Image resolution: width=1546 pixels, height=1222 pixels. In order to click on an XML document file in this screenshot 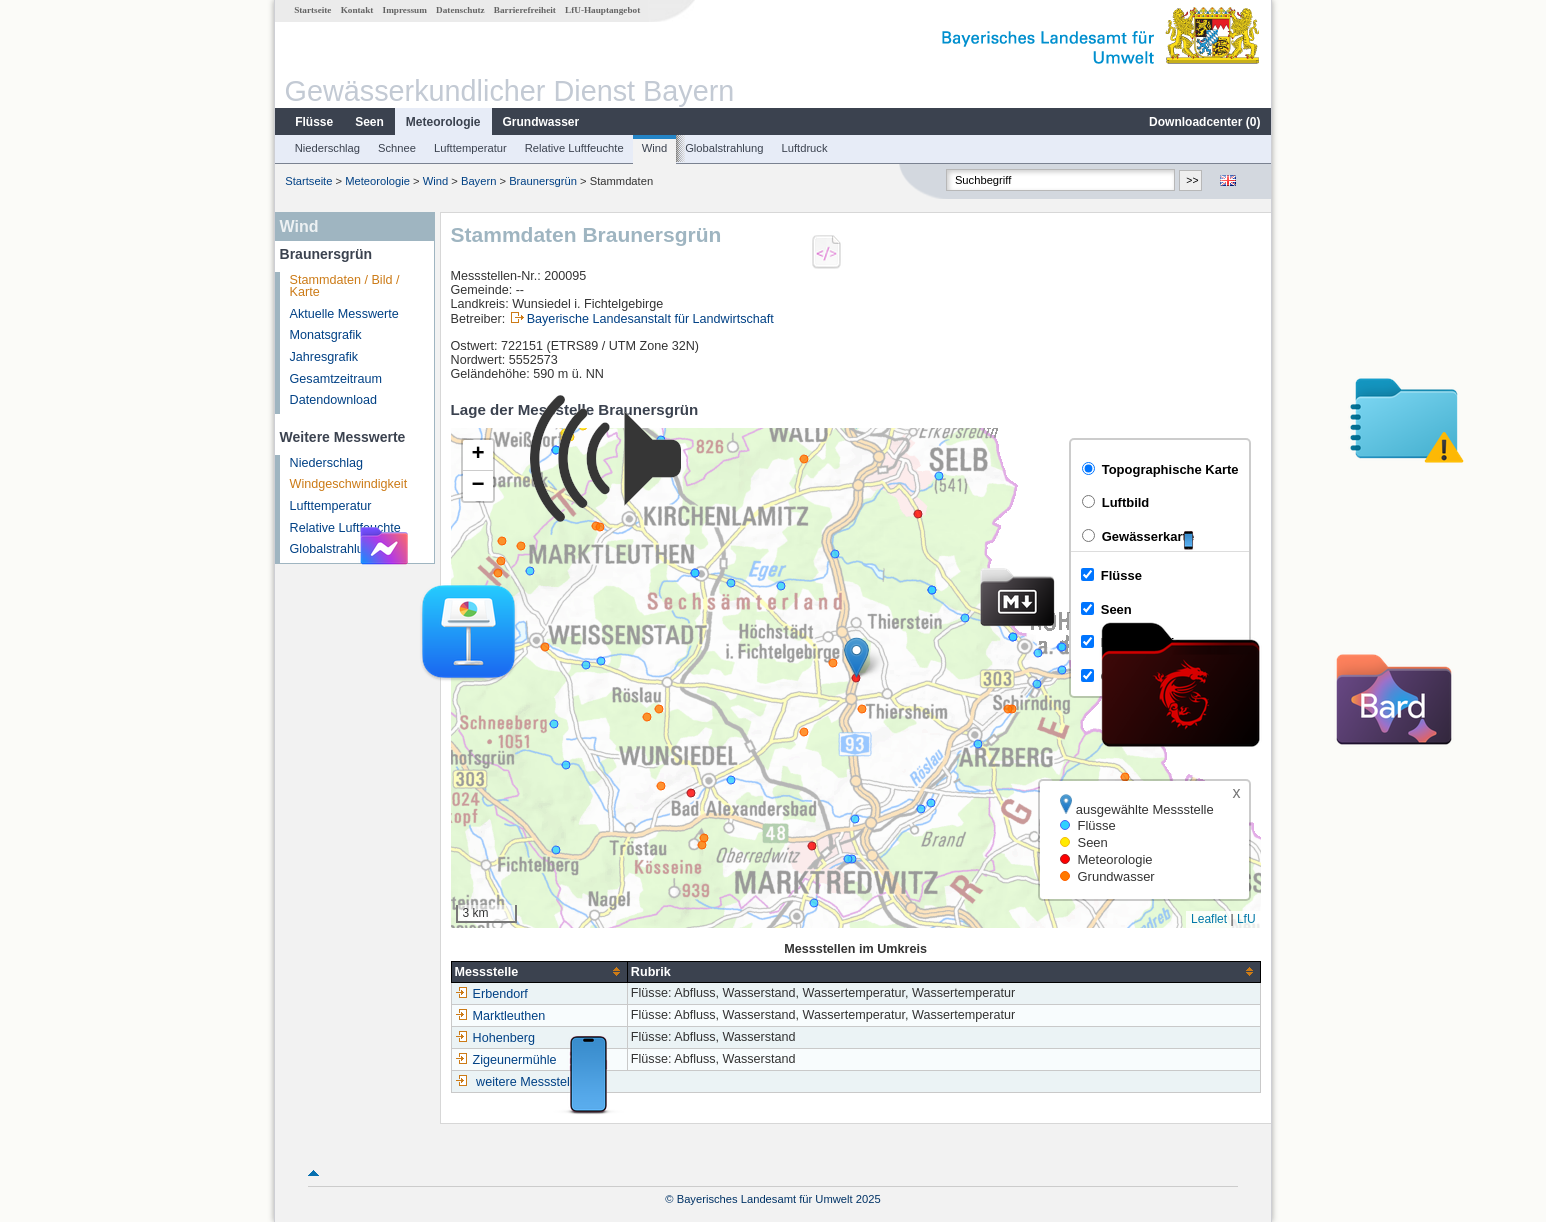, I will do `click(826, 251)`.